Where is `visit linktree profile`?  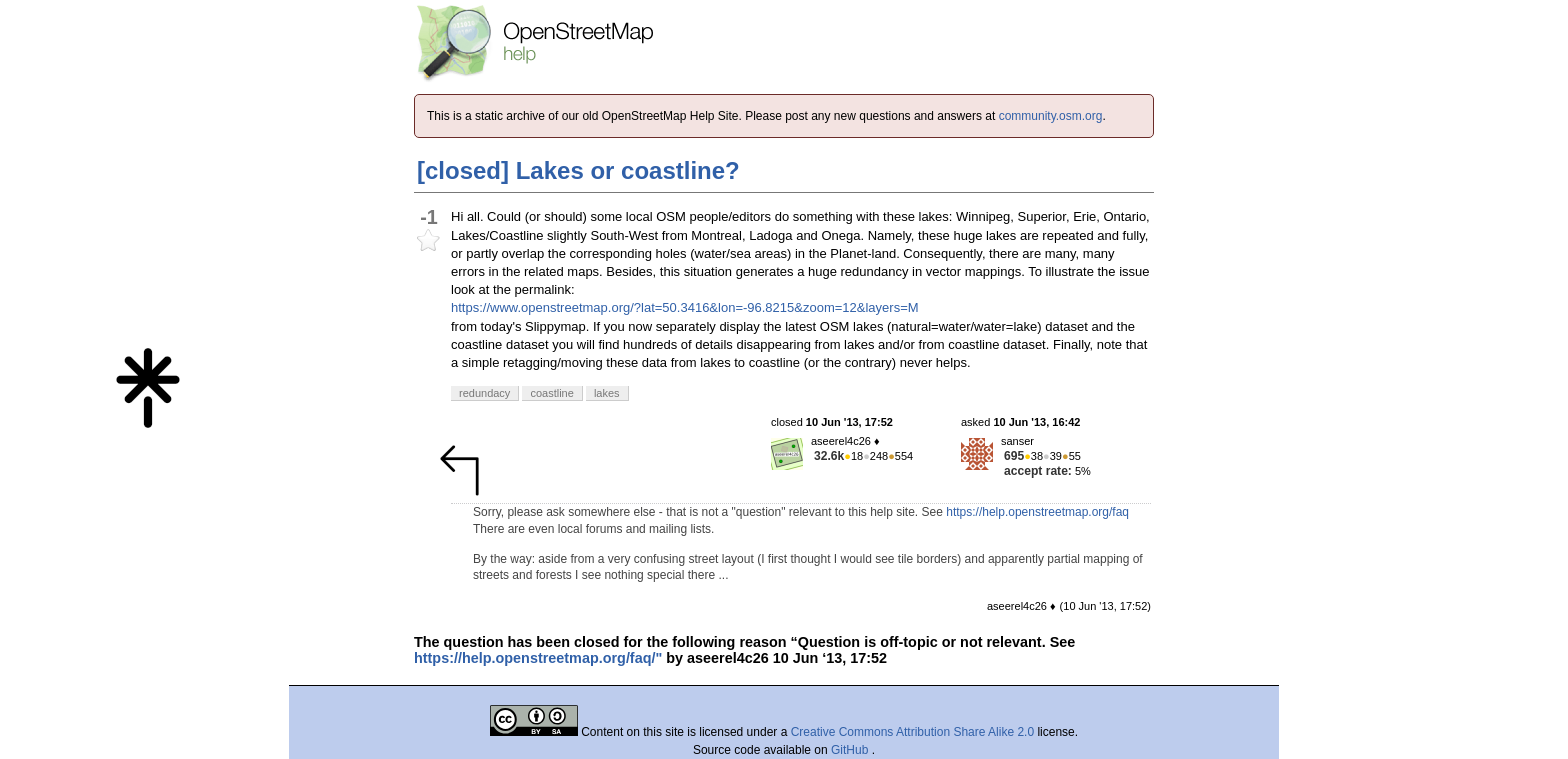
visit linktree profile is located at coordinates (148, 388).